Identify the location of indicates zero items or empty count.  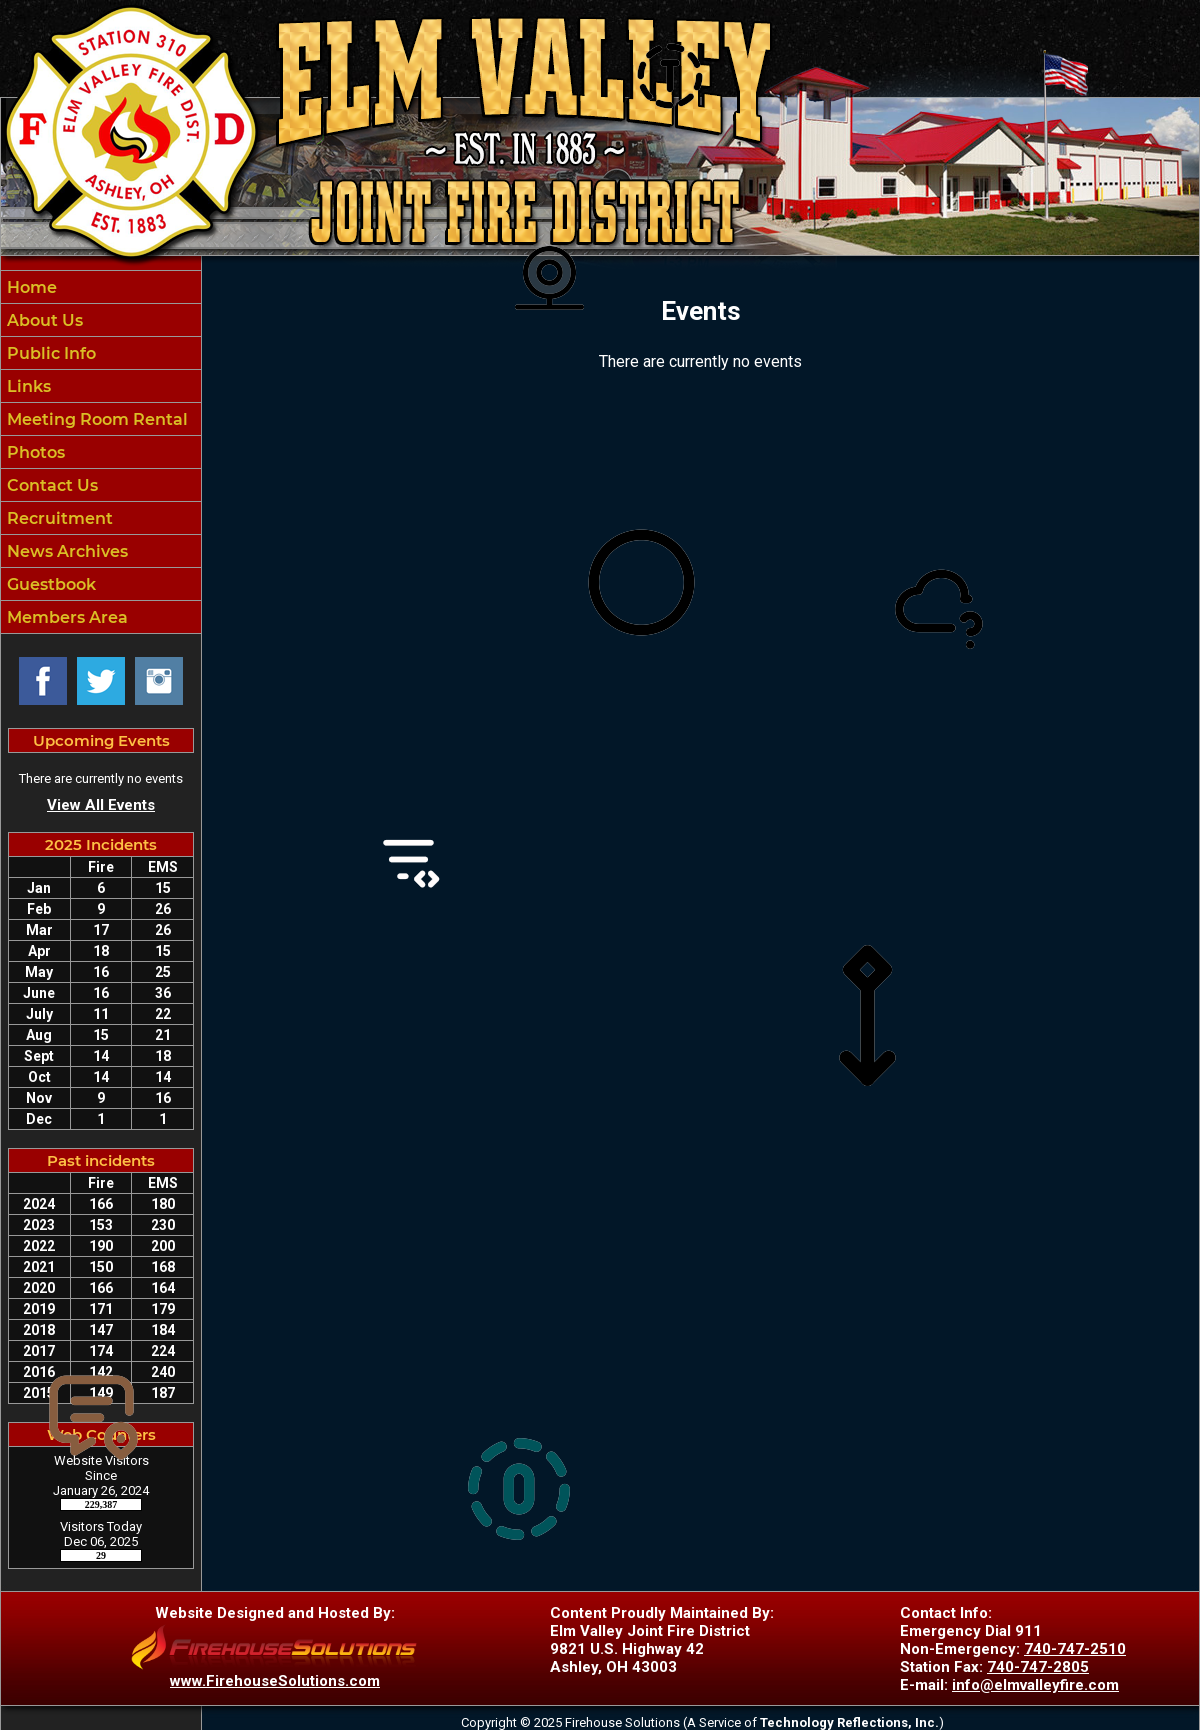
(519, 1489).